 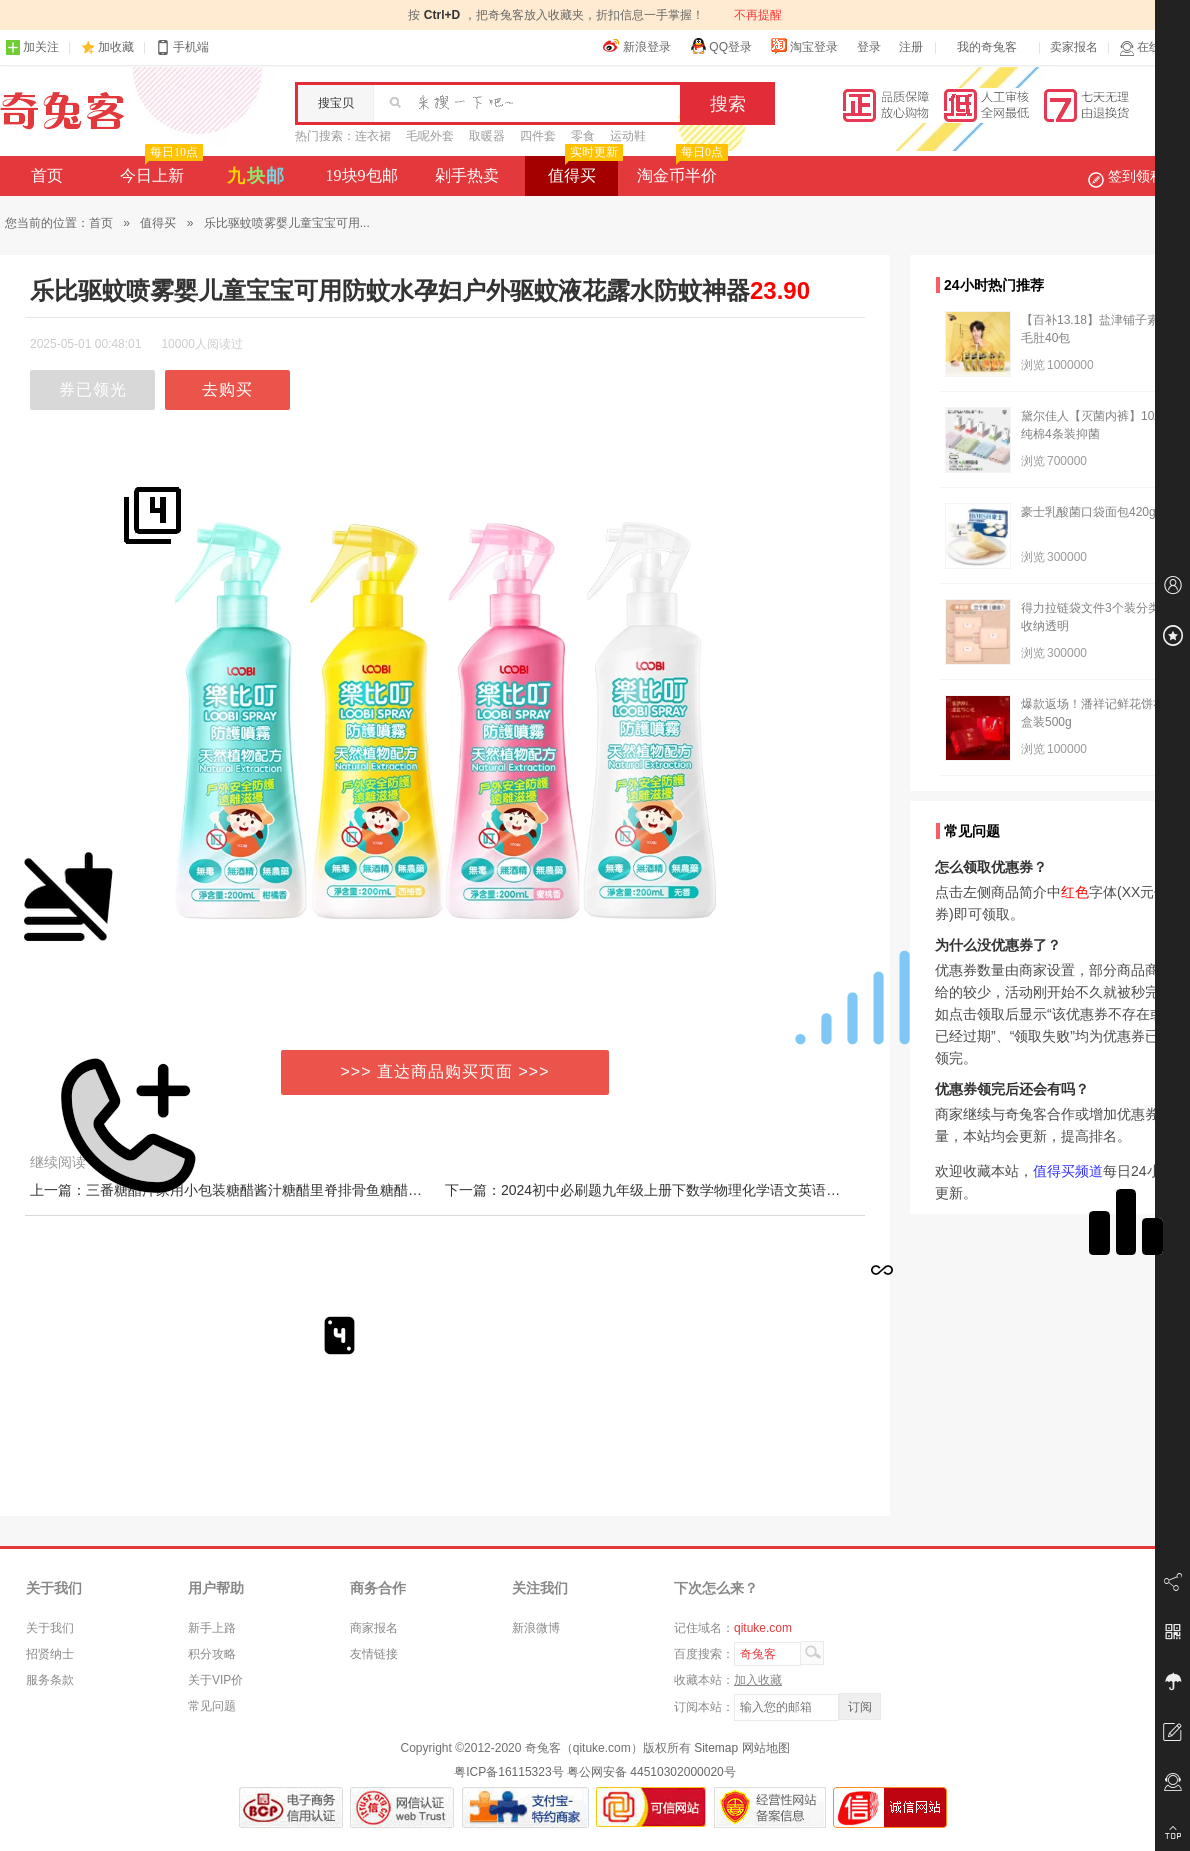 I want to click on indicates food or eating is not allowed, so click(x=68, y=896).